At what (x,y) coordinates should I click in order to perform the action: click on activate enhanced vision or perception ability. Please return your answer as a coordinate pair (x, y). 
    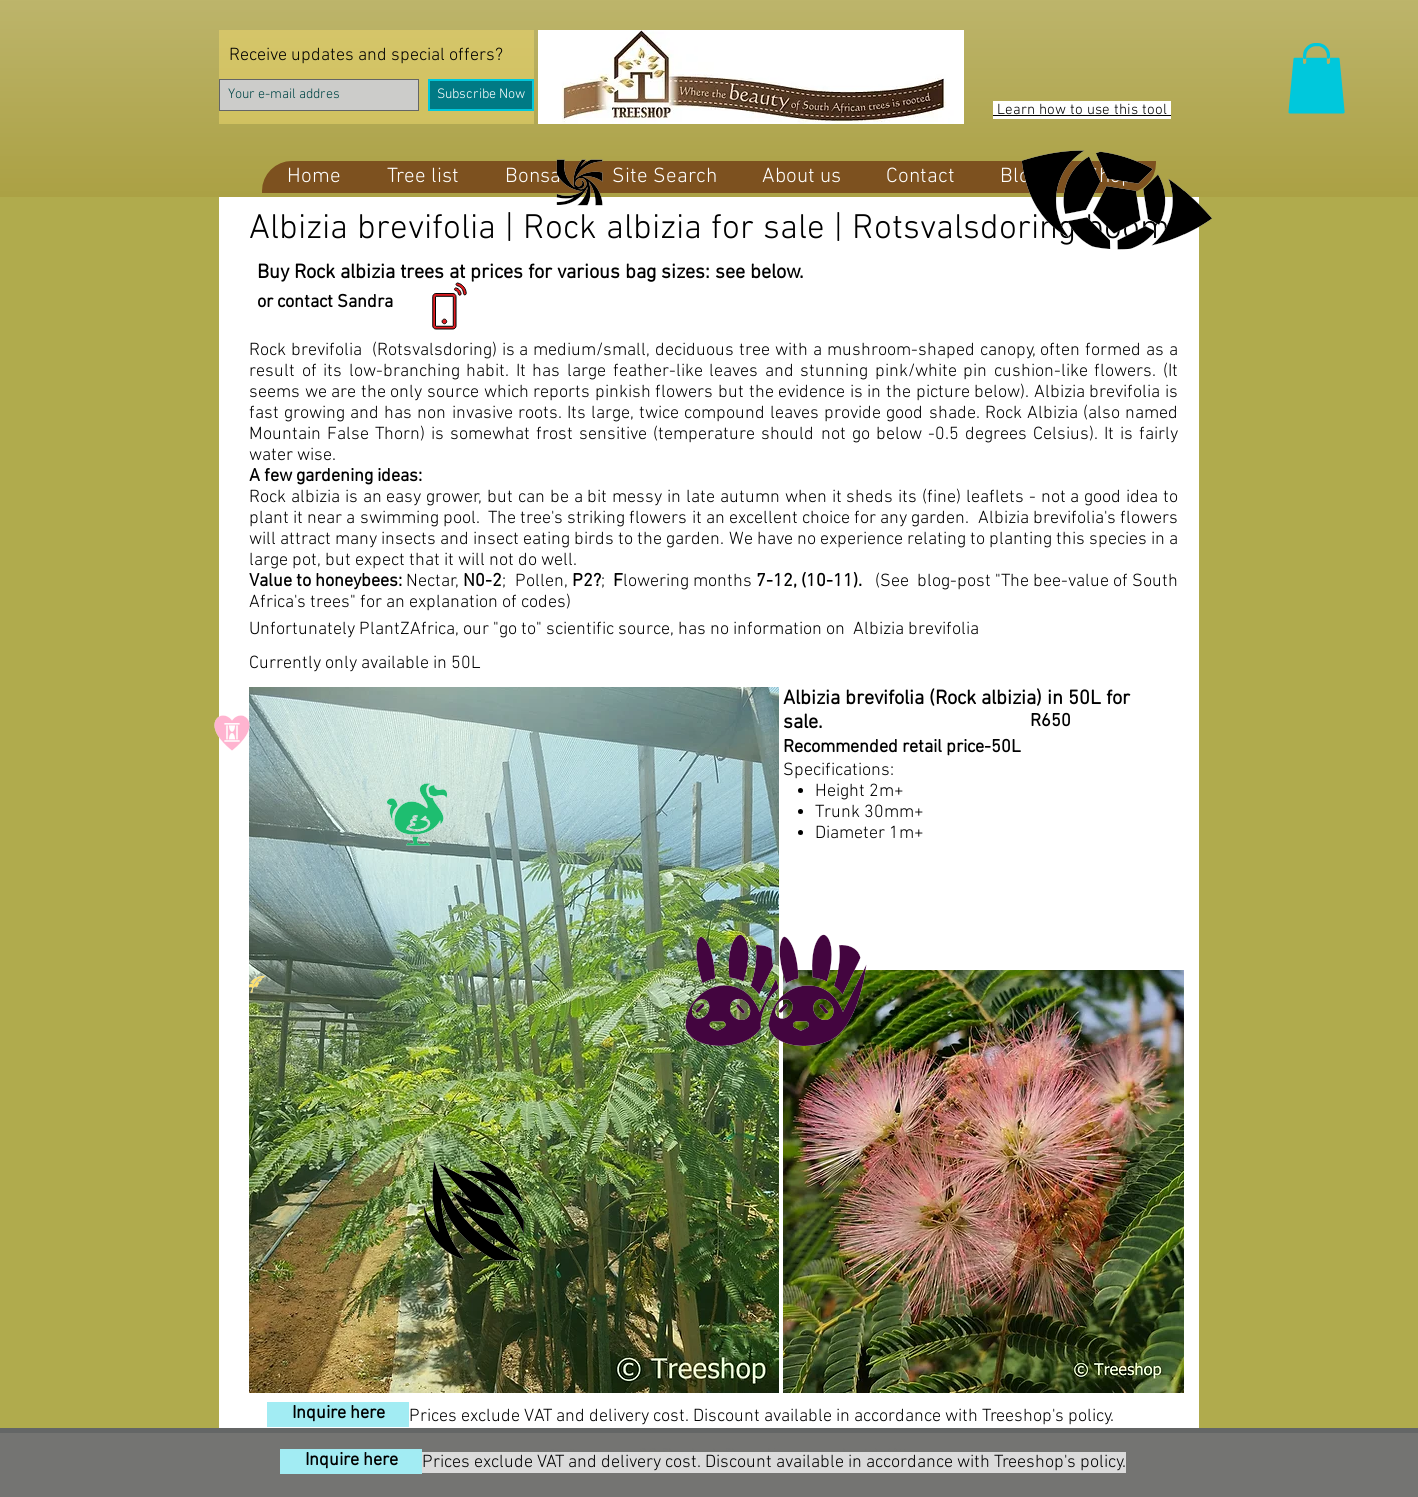
    Looking at the image, I should click on (1116, 205).